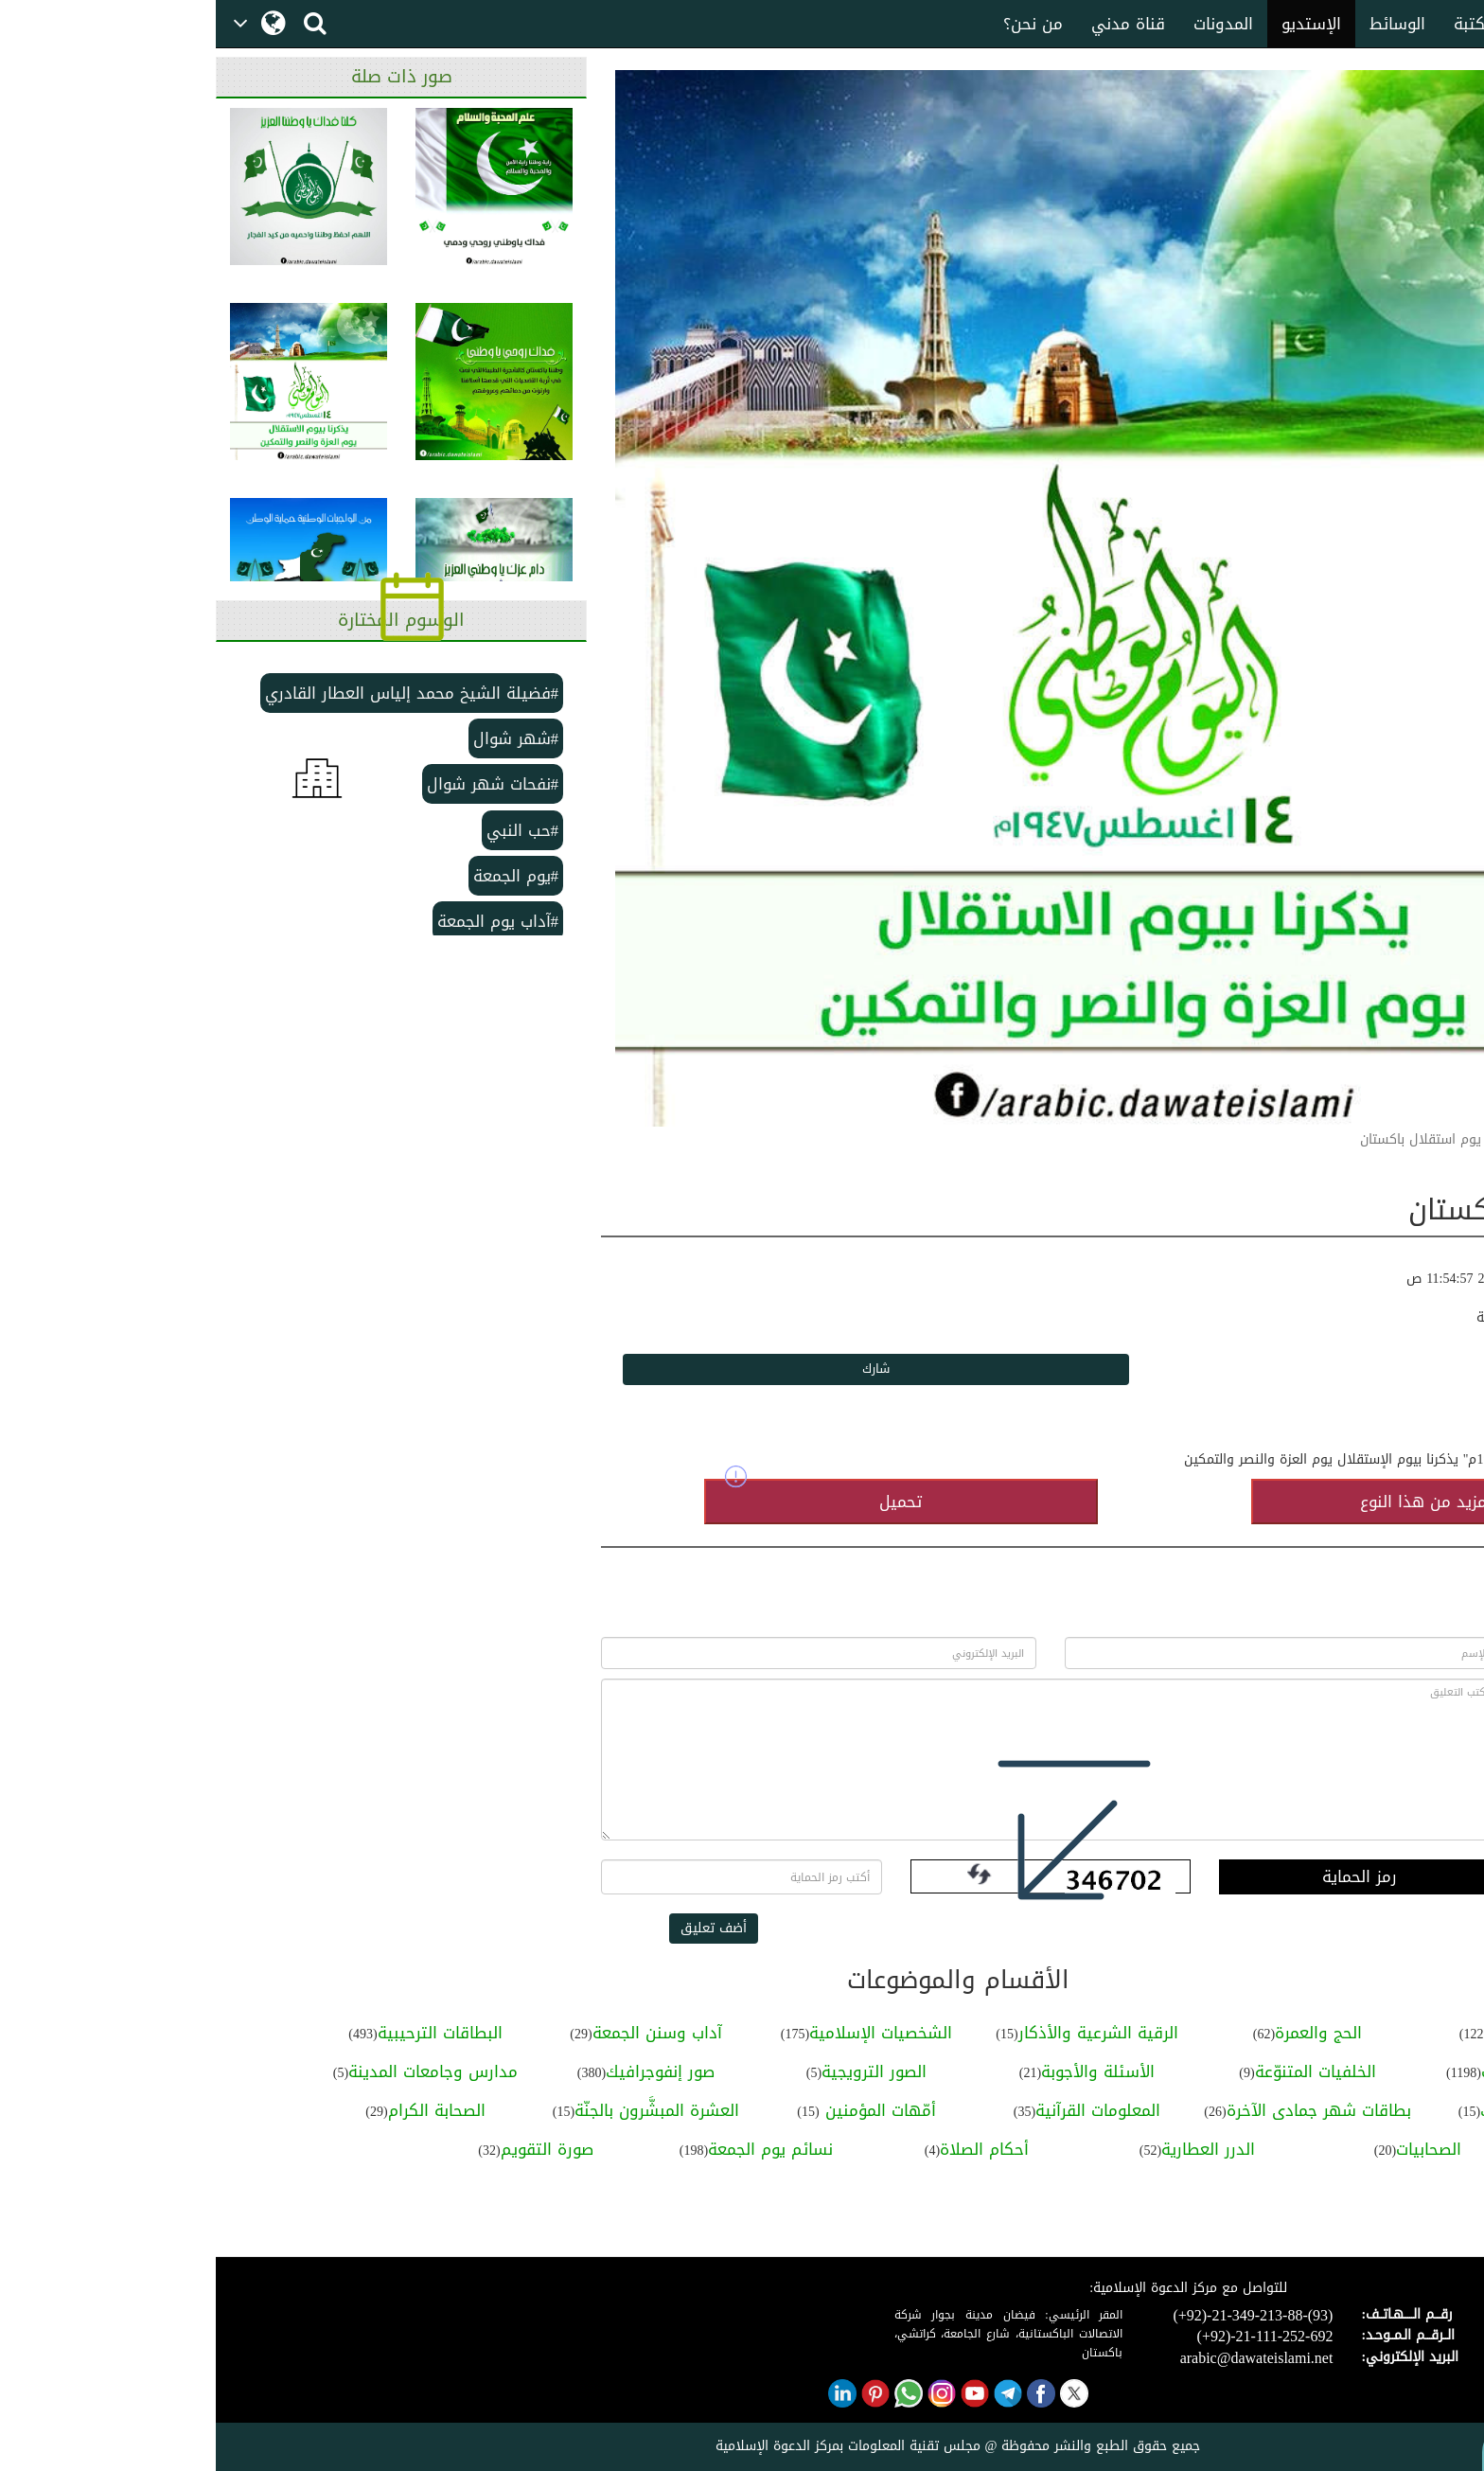 The width and height of the screenshot is (1484, 2471). Describe the element at coordinates (1068, 1830) in the screenshot. I see `move item to bottom-left corner` at that location.